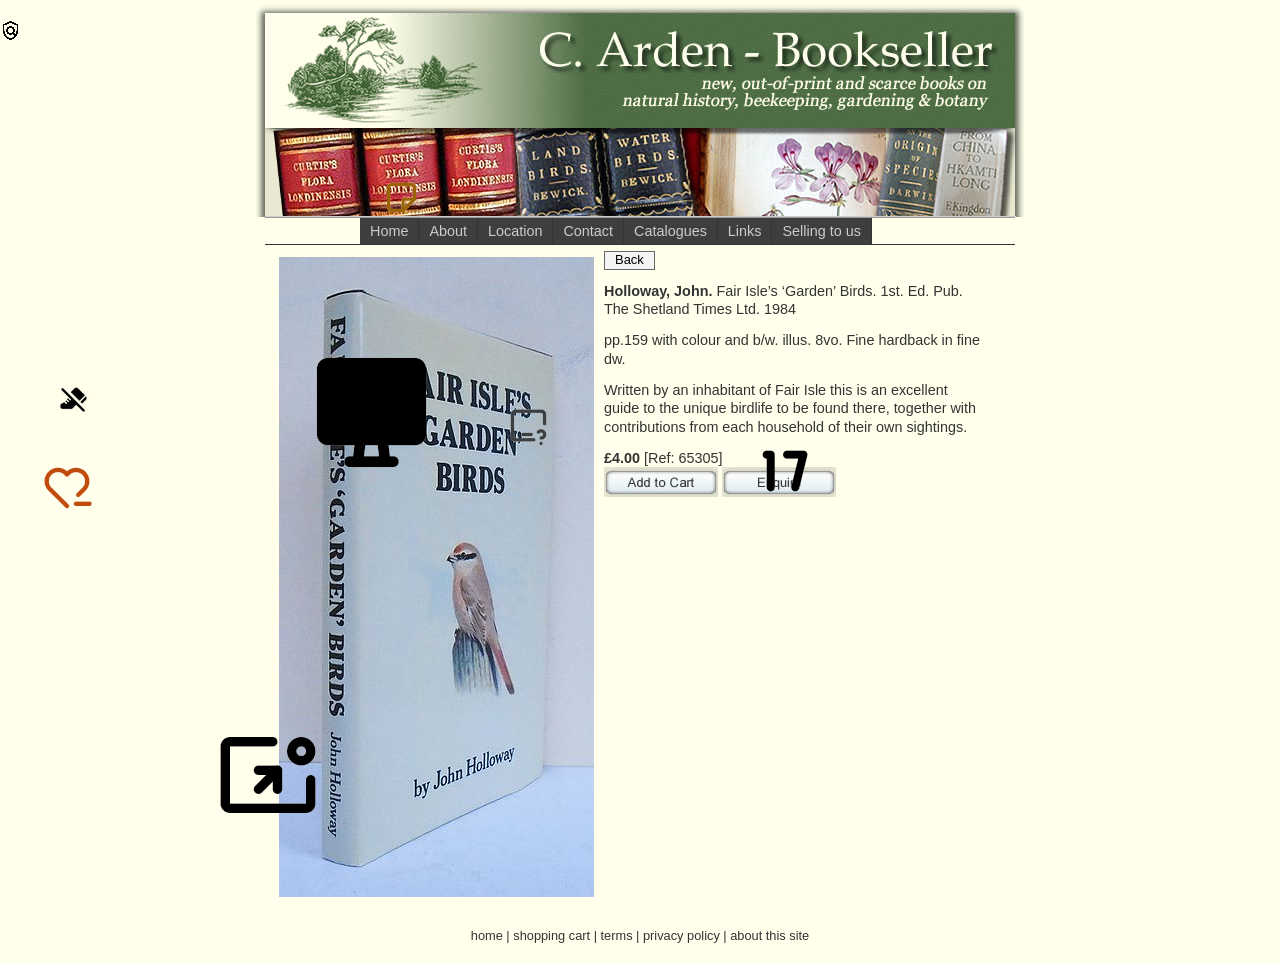 The image size is (1280, 964). Describe the element at coordinates (10, 30) in the screenshot. I see `view privacy policy or terms` at that location.